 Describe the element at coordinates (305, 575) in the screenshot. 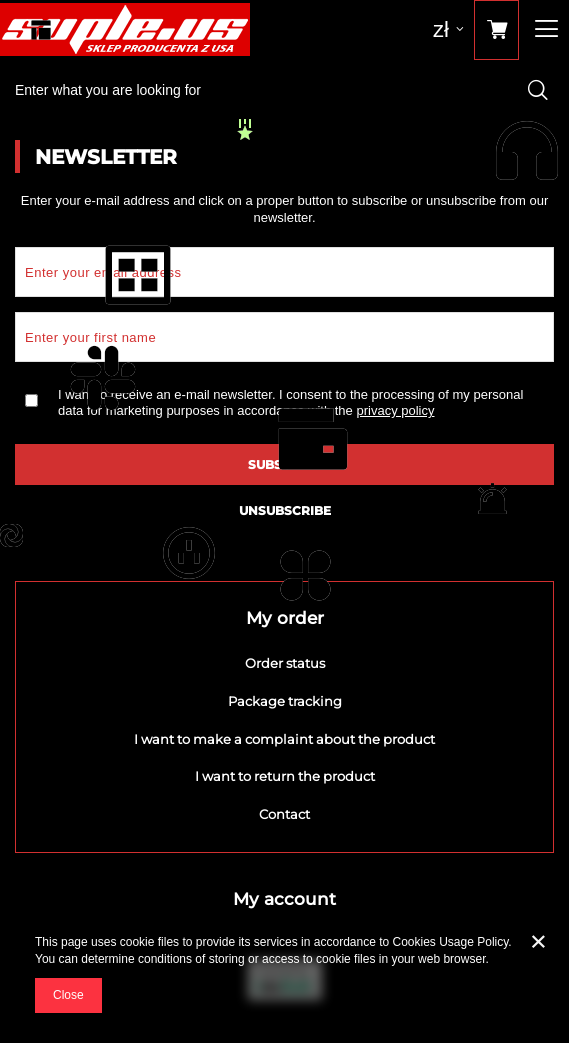

I see `open the app drawer or launcher` at that location.